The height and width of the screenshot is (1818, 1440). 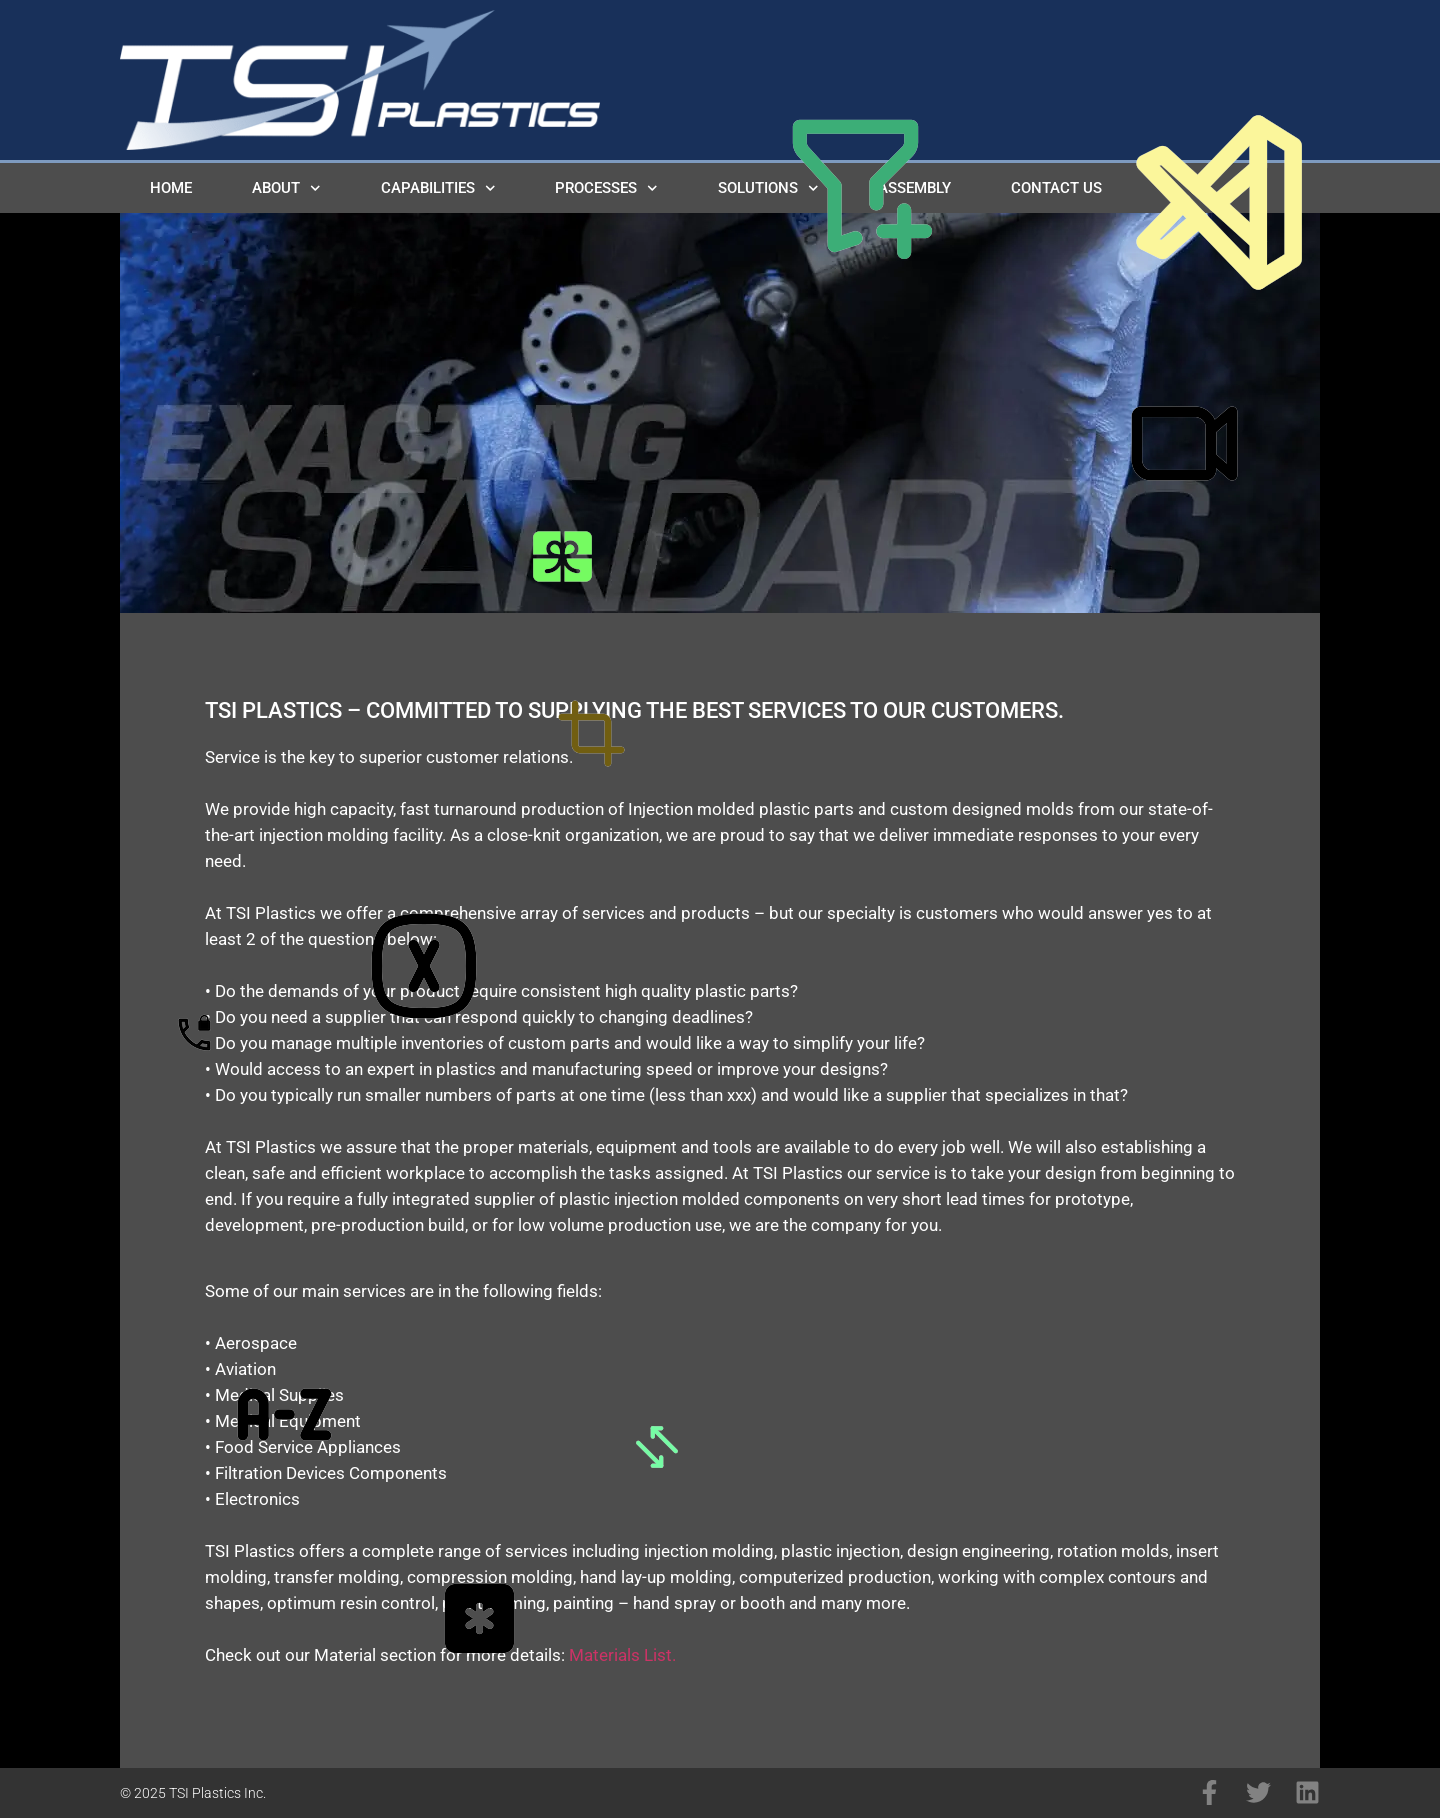 I want to click on start or join a Zoom meeting, so click(x=1184, y=443).